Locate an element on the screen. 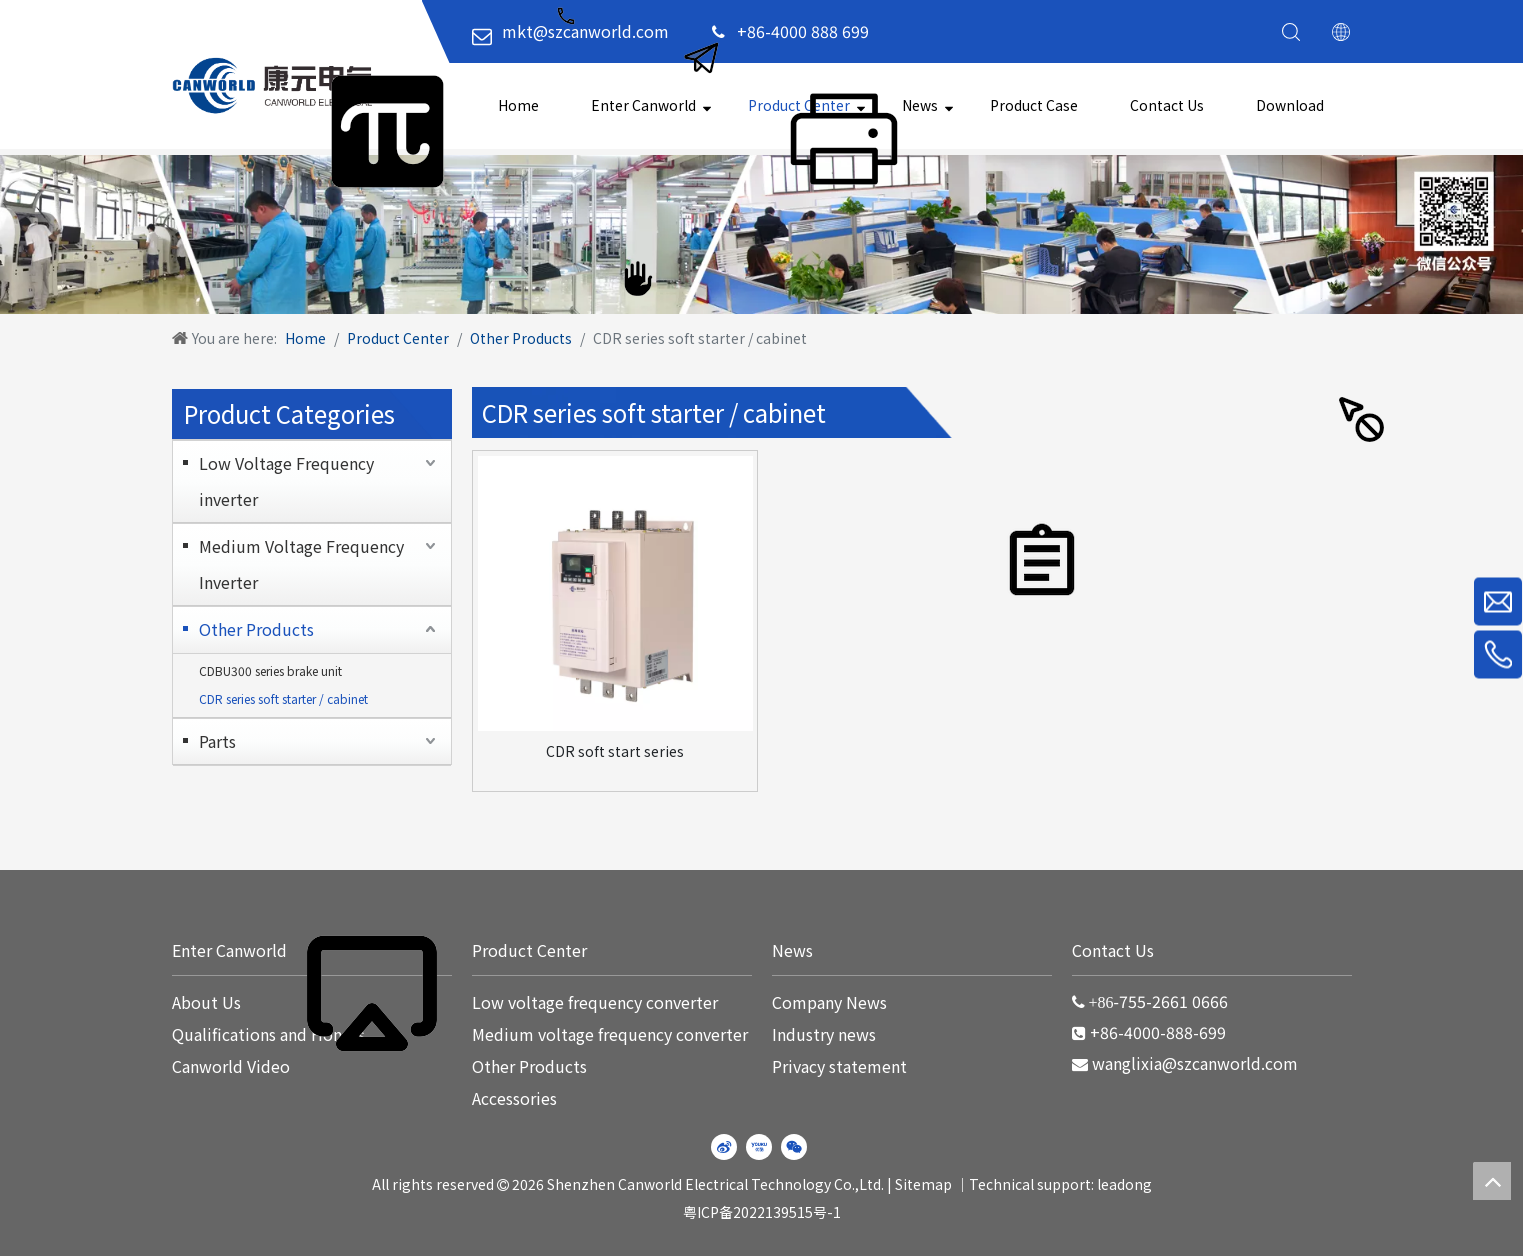  stop or pause an action is located at coordinates (638, 278).